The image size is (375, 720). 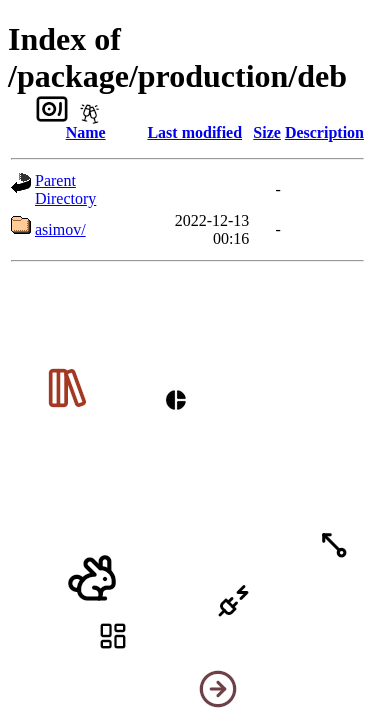 What do you see at coordinates (52, 109) in the screenshot?
I see `access music or audio player` at bounding box center [52, 109].